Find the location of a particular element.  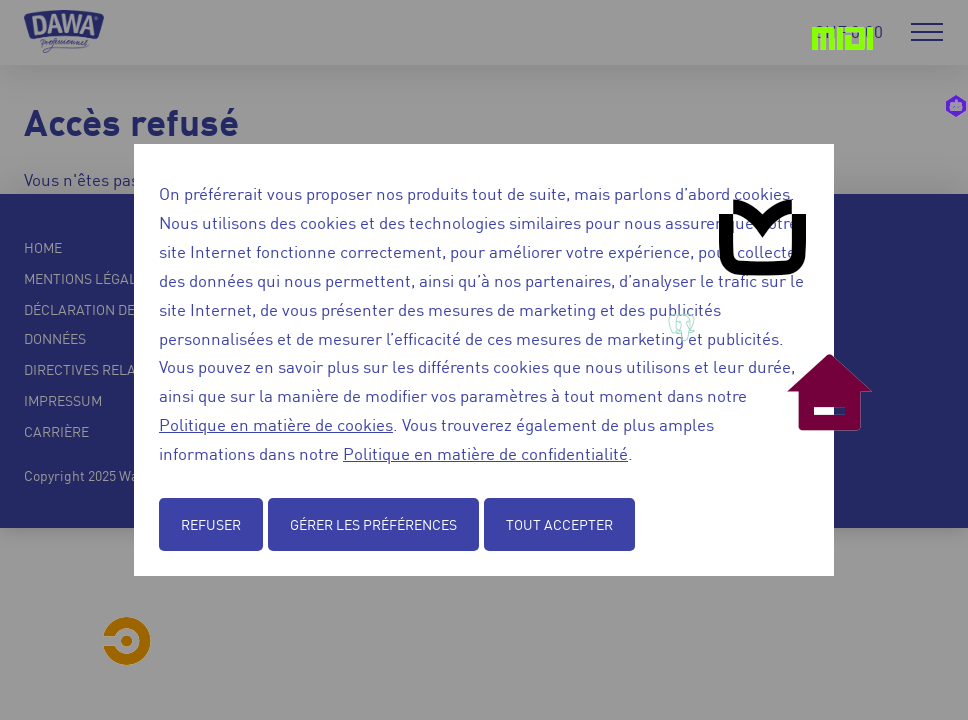

knowledgebase app or service logo is located at coordinates (762, 237).